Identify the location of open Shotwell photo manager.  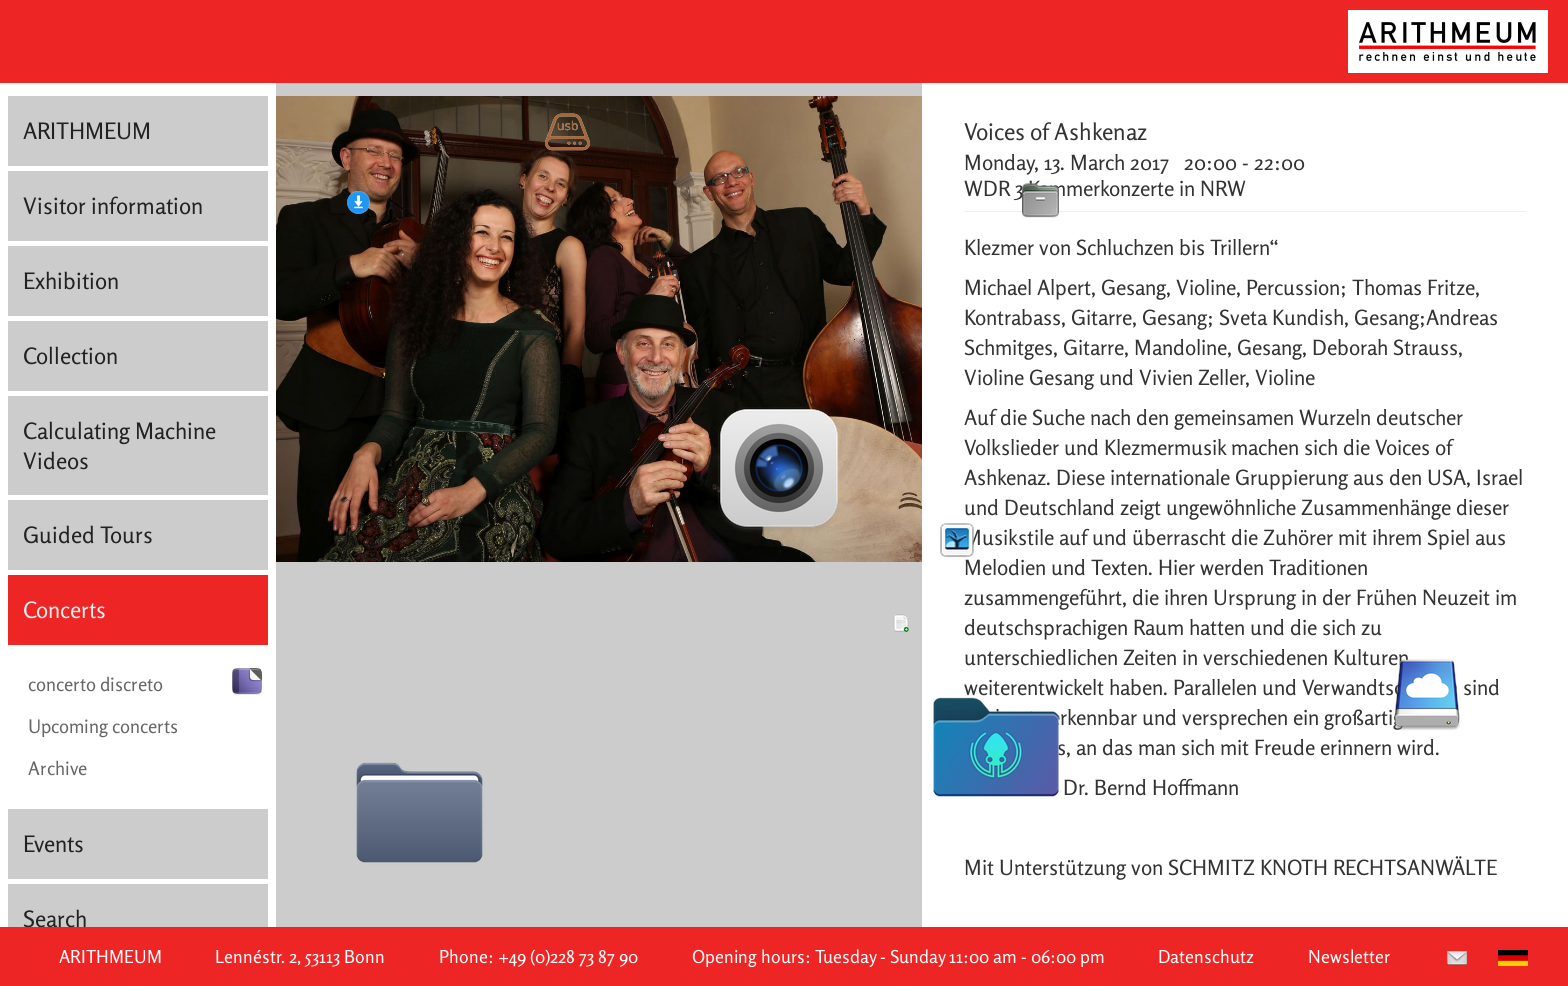
(957, 540).